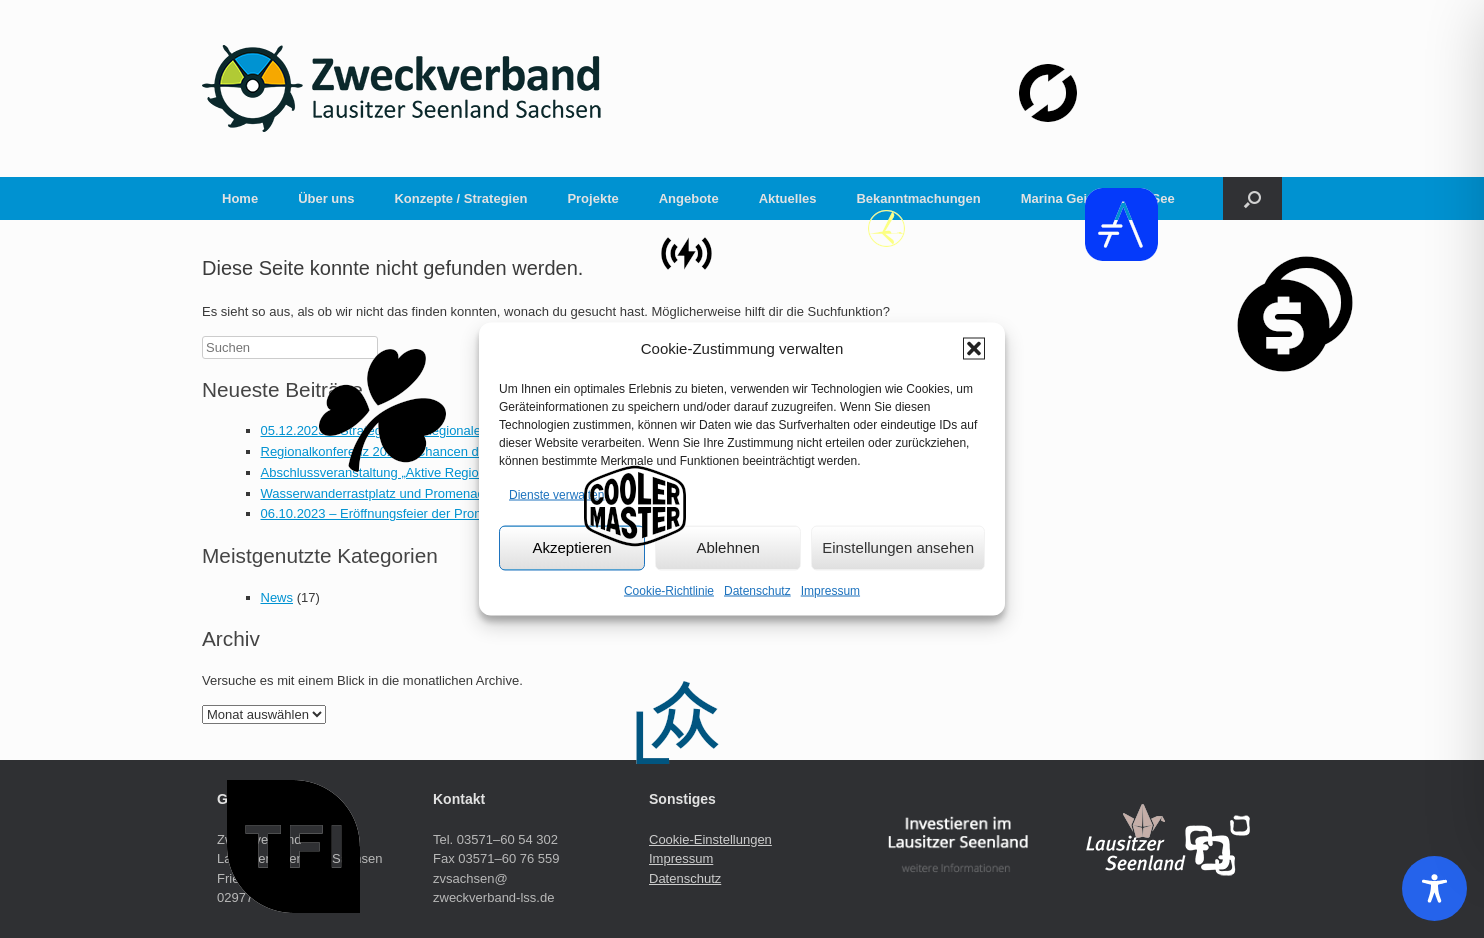 The width and height of the screenshot is (1484, 938). I want to click on LOT Polish Airlines logo, so click(886, 228).